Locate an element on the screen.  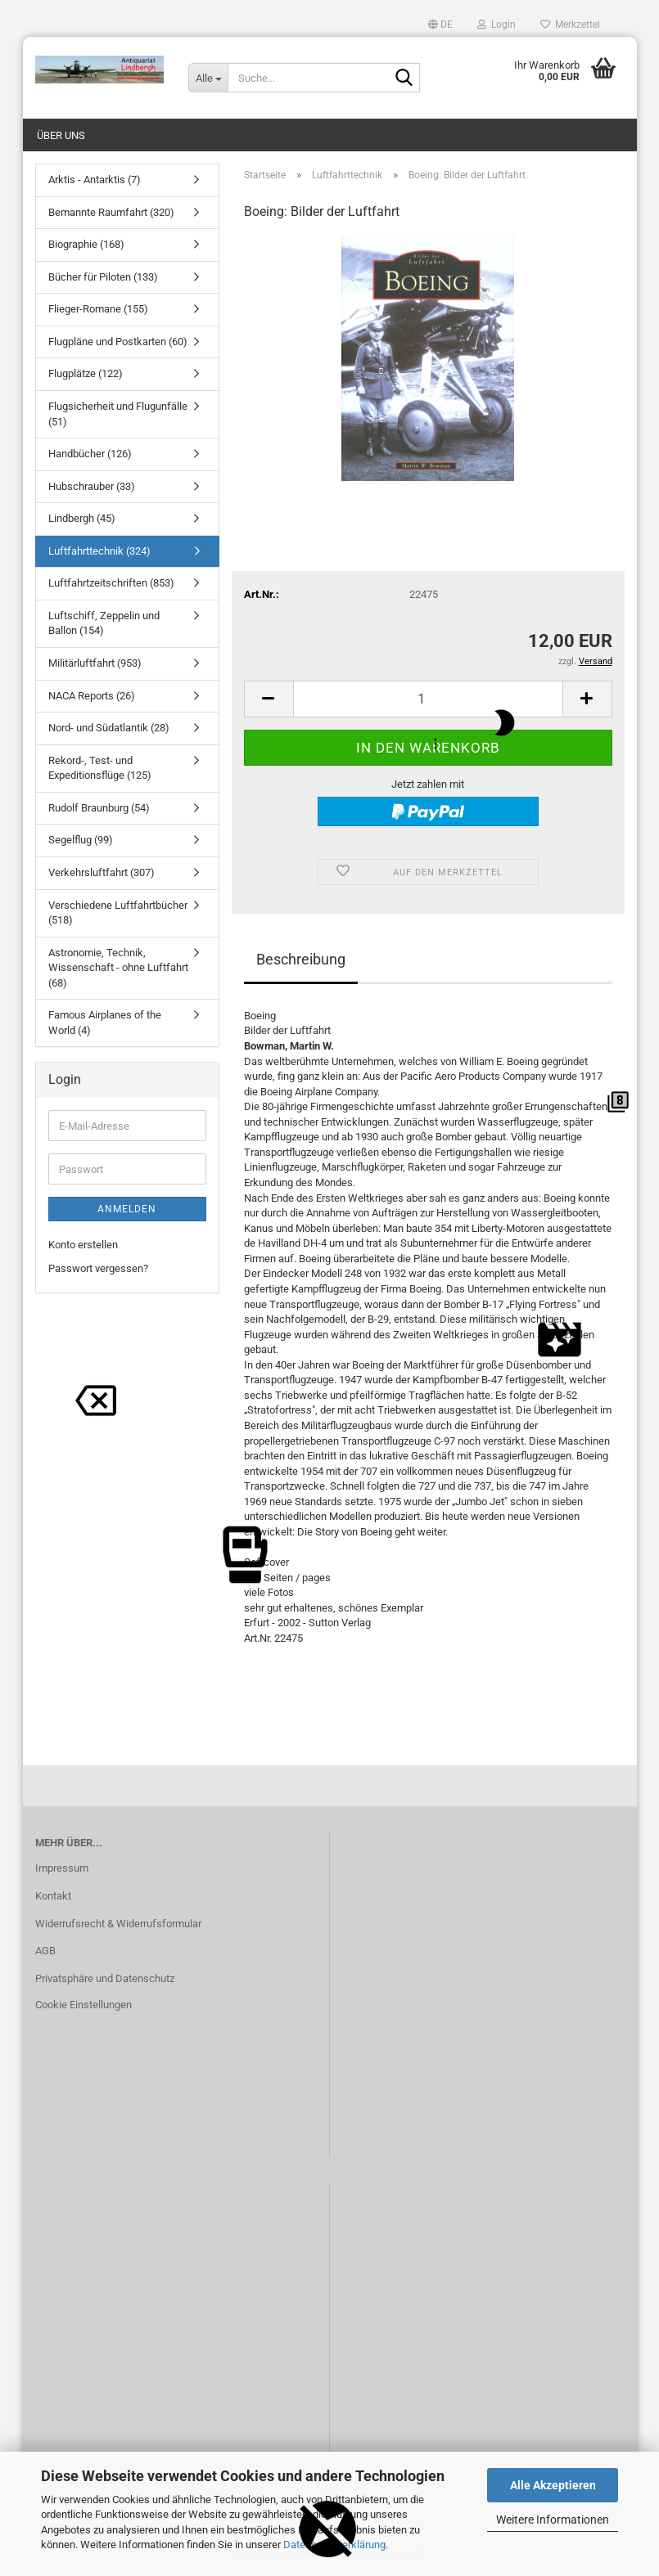
apply visual effects or filters to a video is located at coordinates (559, 1339).